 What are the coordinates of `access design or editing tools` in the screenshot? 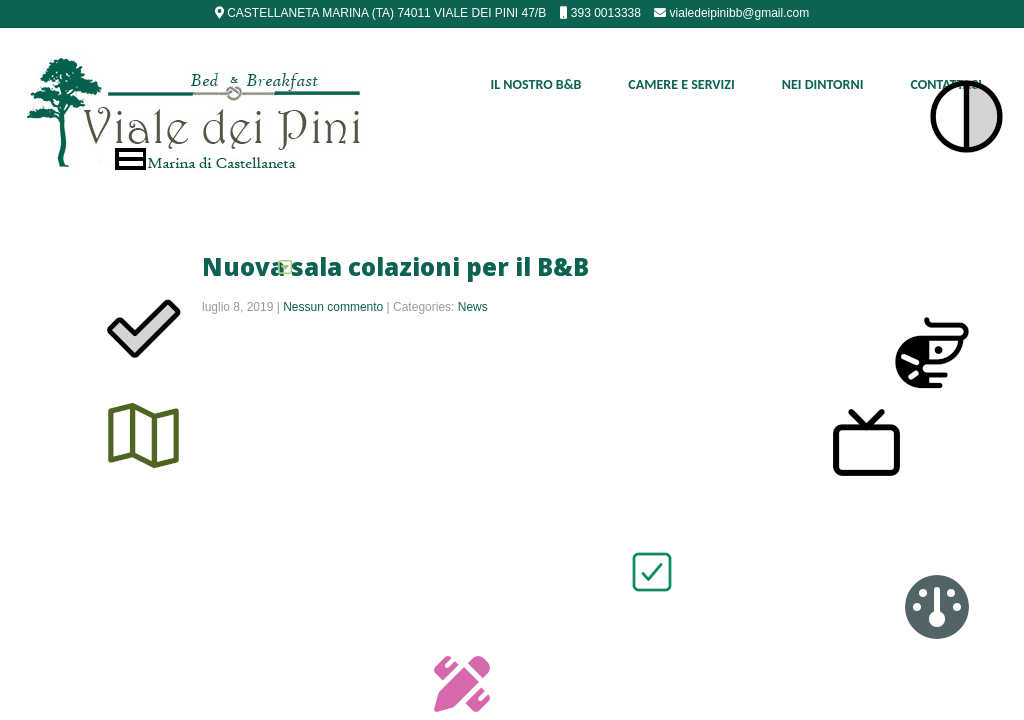 It's located at (462, 684).